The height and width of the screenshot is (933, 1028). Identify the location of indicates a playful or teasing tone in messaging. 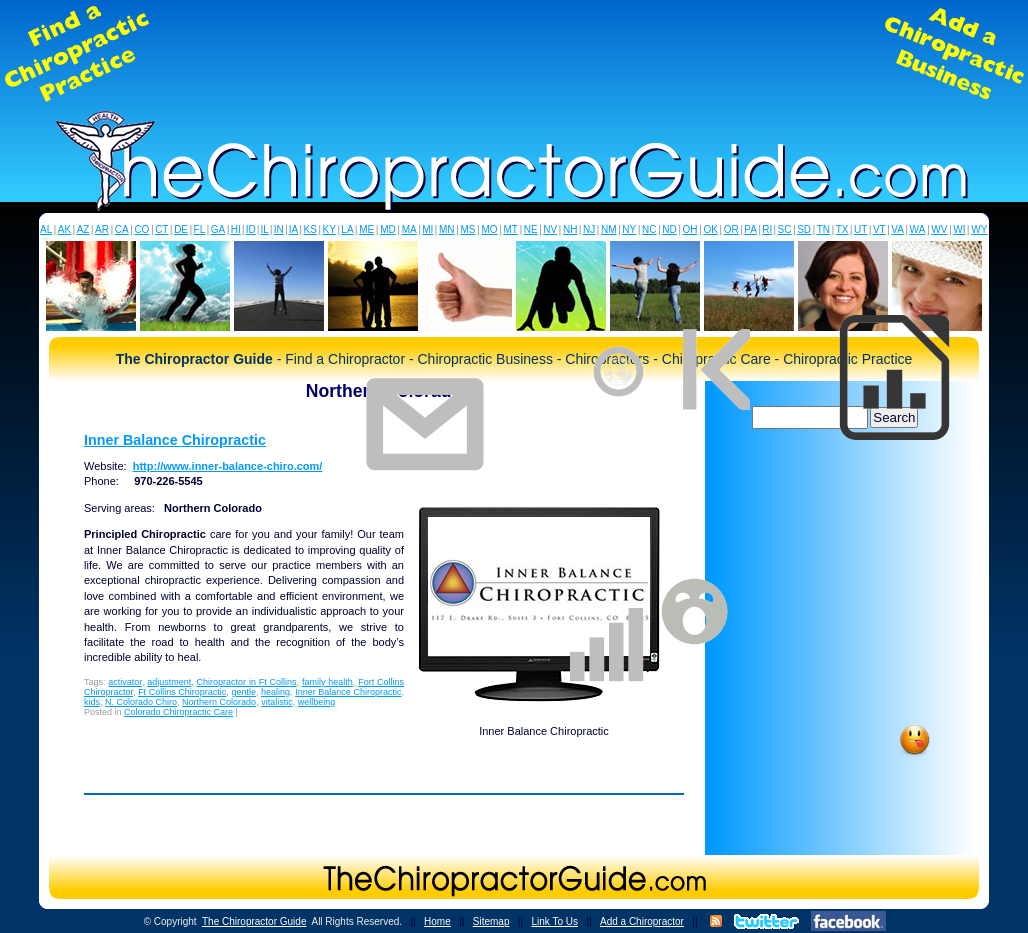
(915, 740).